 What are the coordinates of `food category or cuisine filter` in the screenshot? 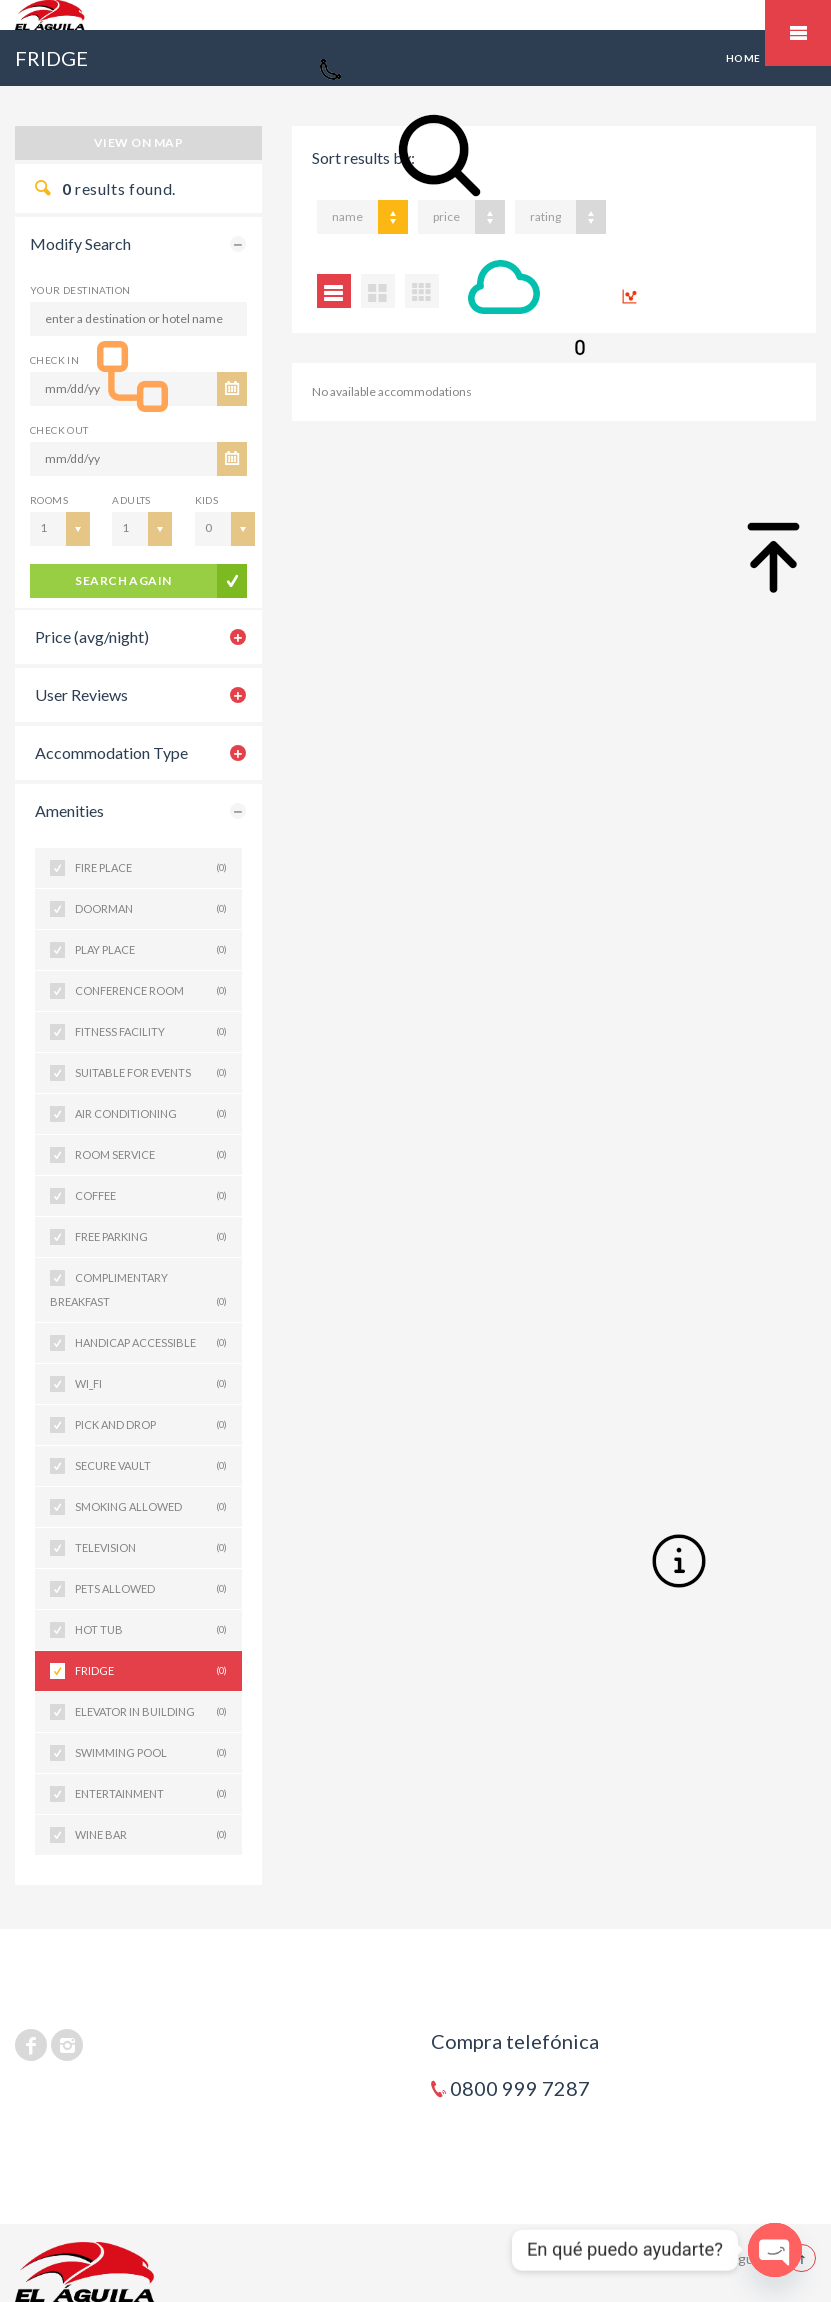 It's located at (330, 70).